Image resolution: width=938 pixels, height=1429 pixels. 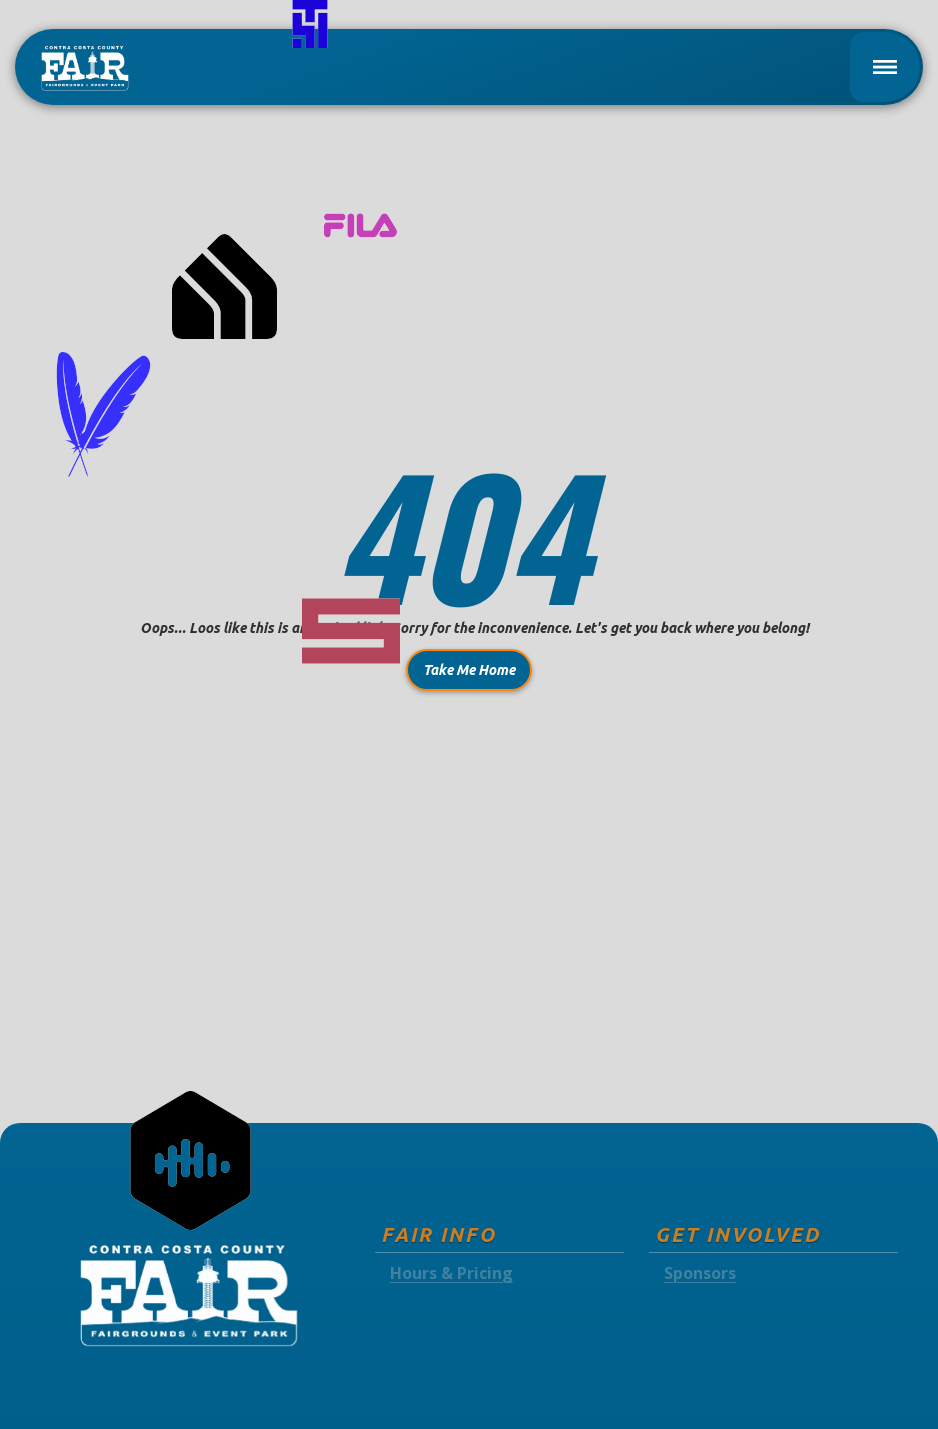 I want to click on Fila brand logo, so click(x=360, y=225).